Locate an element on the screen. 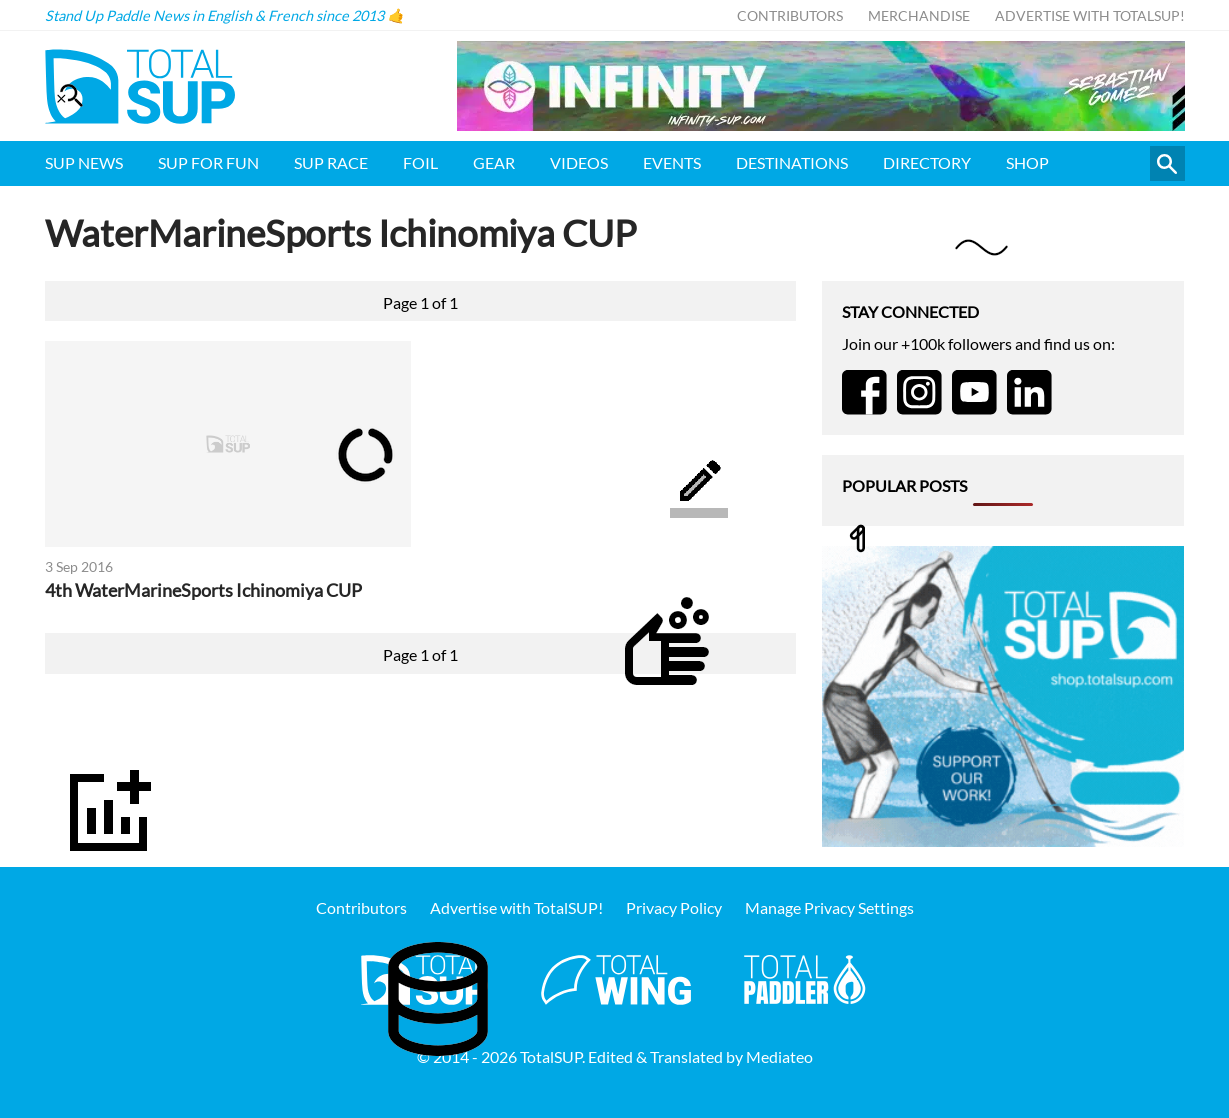 This screenshot has height=1118, width=1229. view data usage statistics is located at coordinates (365, 454).